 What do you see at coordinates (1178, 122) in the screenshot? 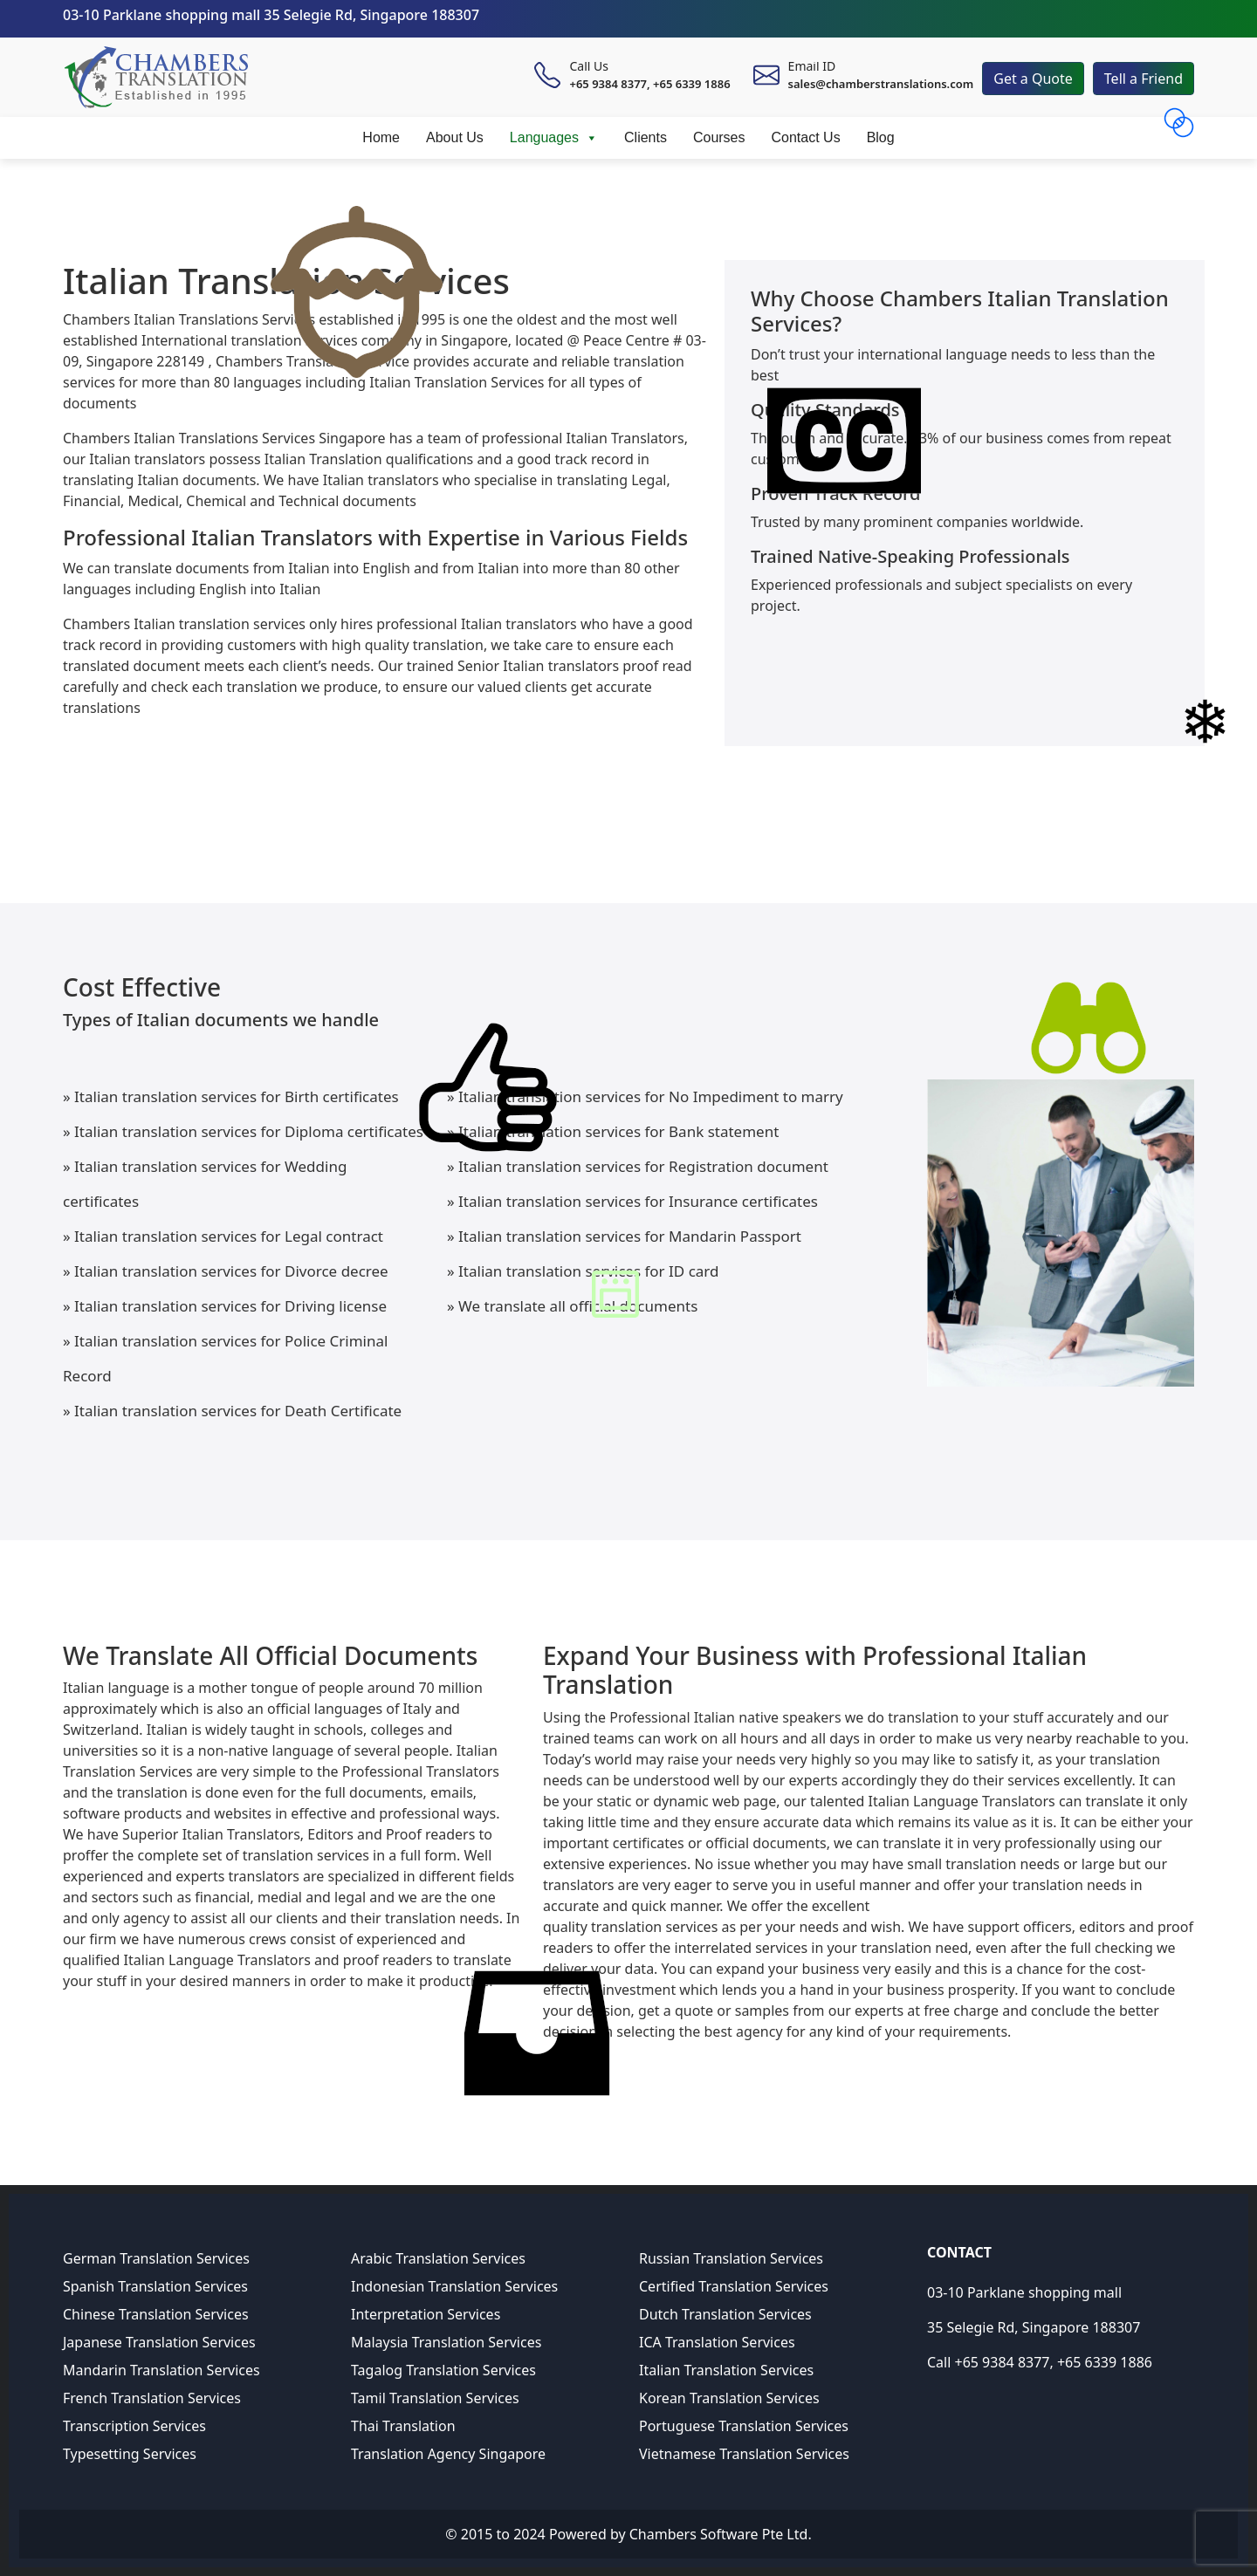
I see `intersect or merge two shapes` at bounding box center [1178, 122].